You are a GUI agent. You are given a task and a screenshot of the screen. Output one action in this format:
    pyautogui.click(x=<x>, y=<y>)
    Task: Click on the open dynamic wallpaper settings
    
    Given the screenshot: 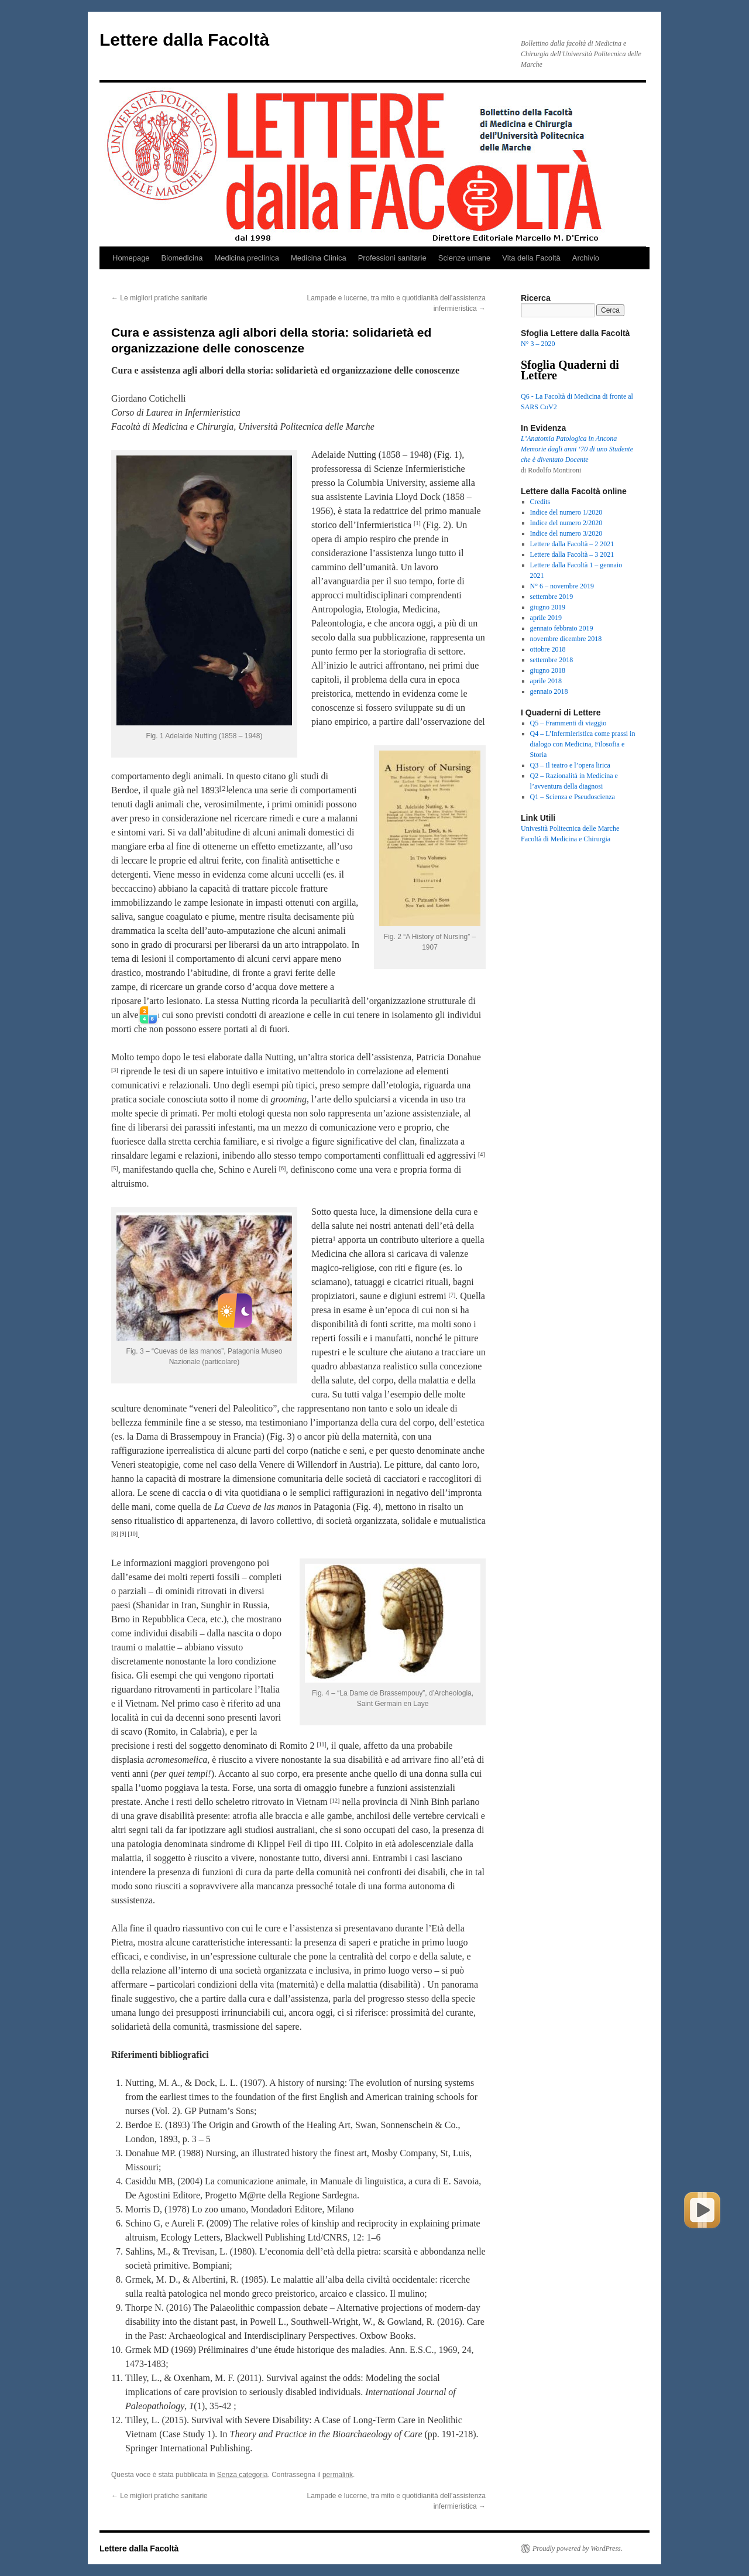 What is the action you would take?
    pyautogui.click(x=235, y=1310)
    